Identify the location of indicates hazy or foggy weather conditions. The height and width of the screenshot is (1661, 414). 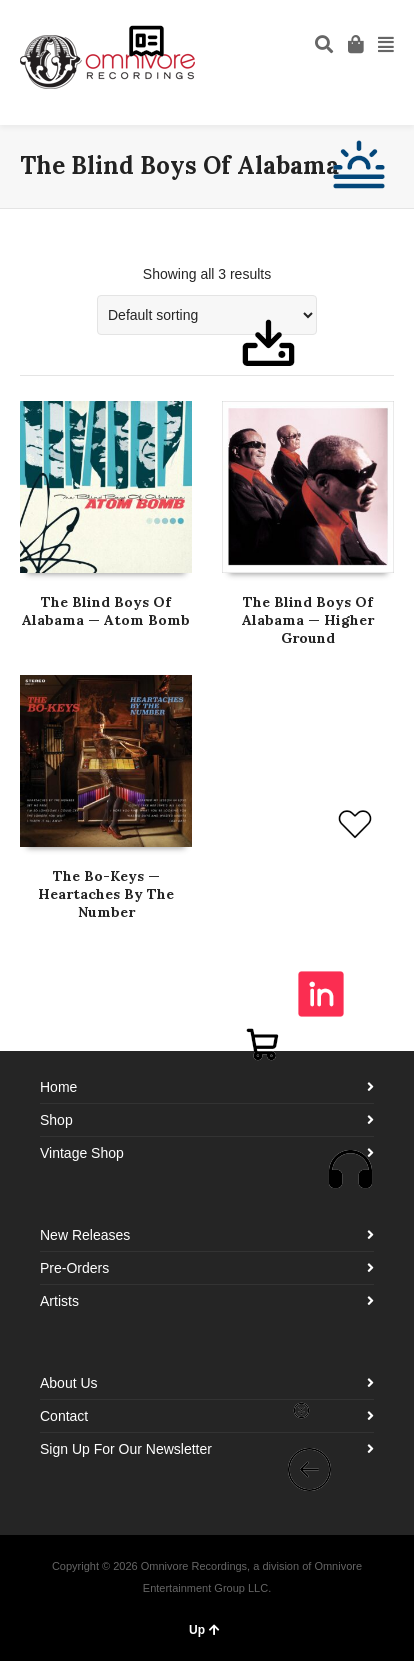
(359, 165).